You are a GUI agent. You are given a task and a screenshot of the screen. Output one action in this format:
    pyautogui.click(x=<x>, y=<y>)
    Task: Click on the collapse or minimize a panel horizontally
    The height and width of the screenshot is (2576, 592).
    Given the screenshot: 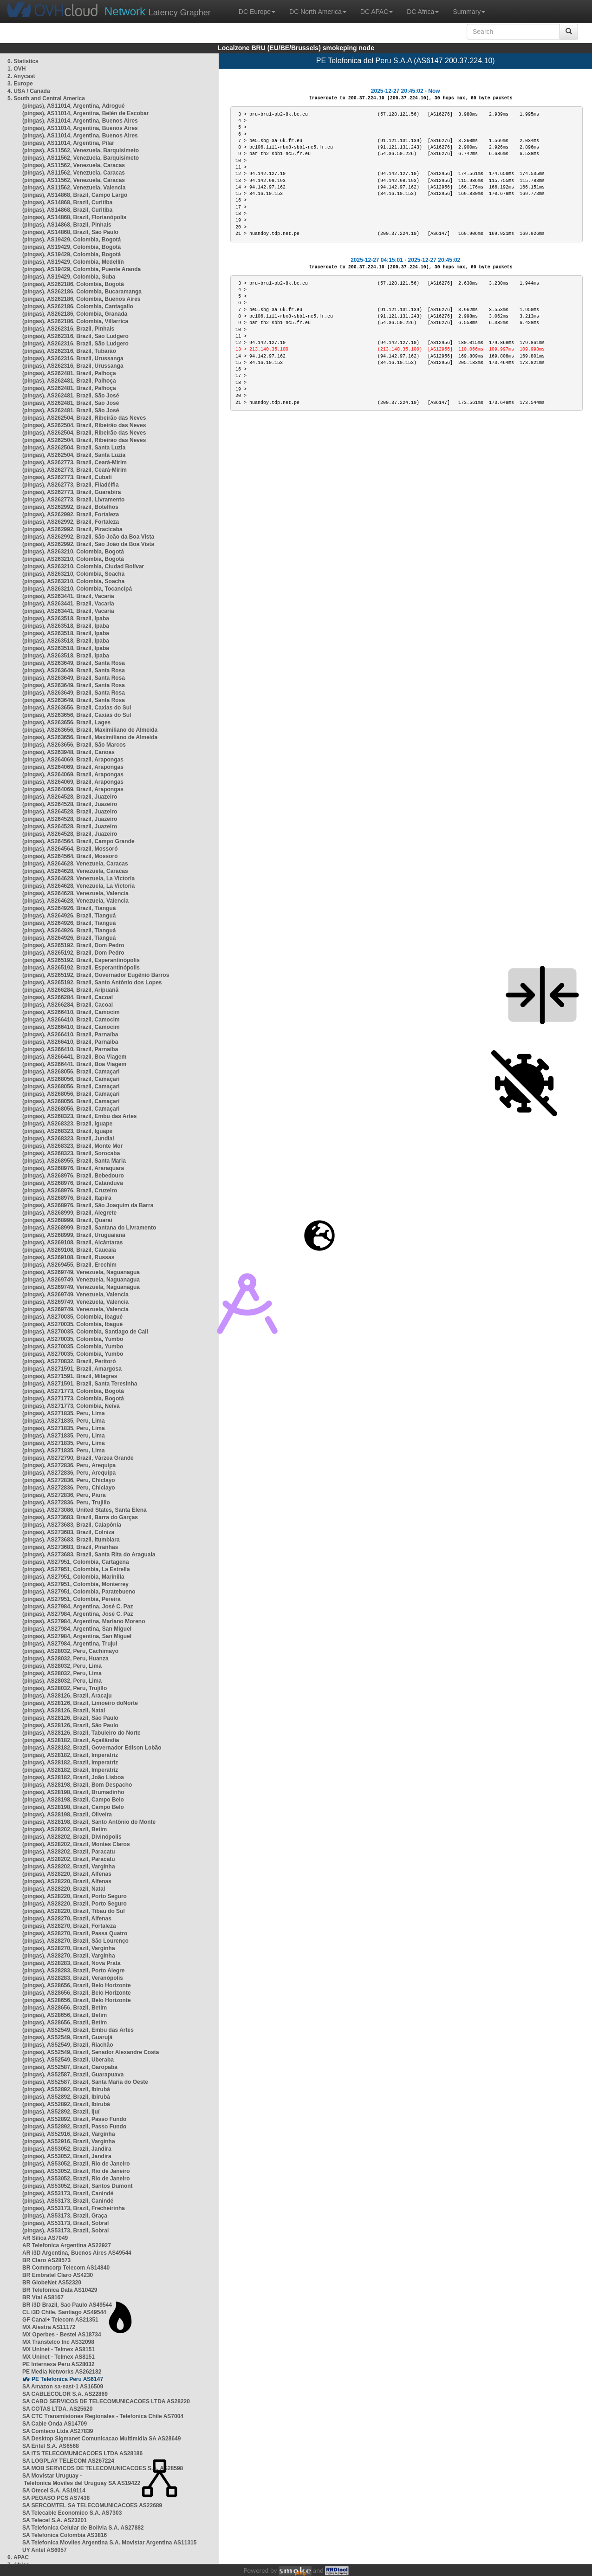 What is the action you would take?
    pyautogui.click(x=542, y=995)
    